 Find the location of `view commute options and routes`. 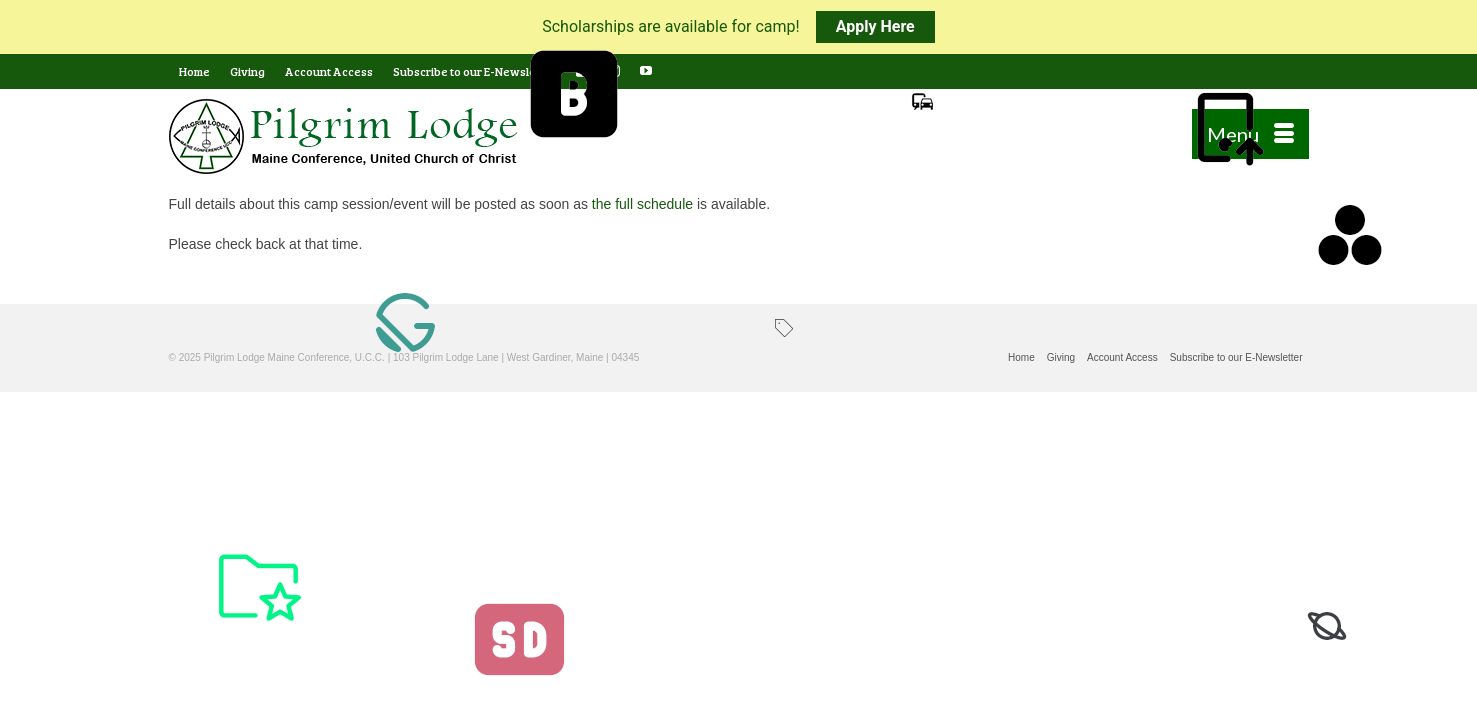

view commute options and routes is located at coordinates (922, 101).